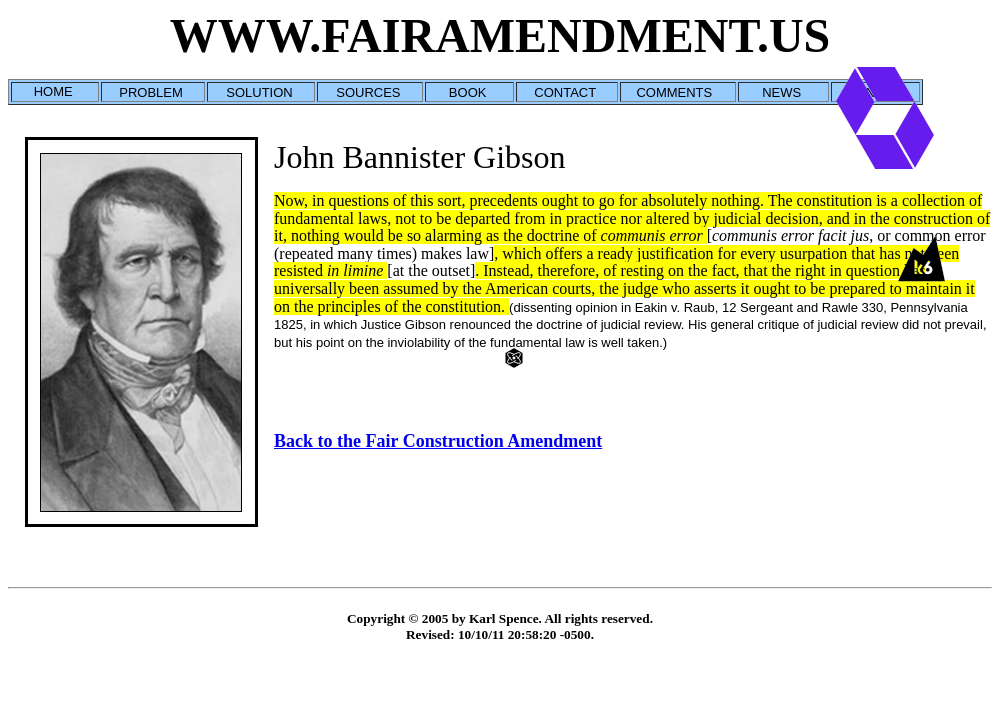 The image size is (1000, 720). I want to click on k6 load testing tool logo, so click(921, 258).